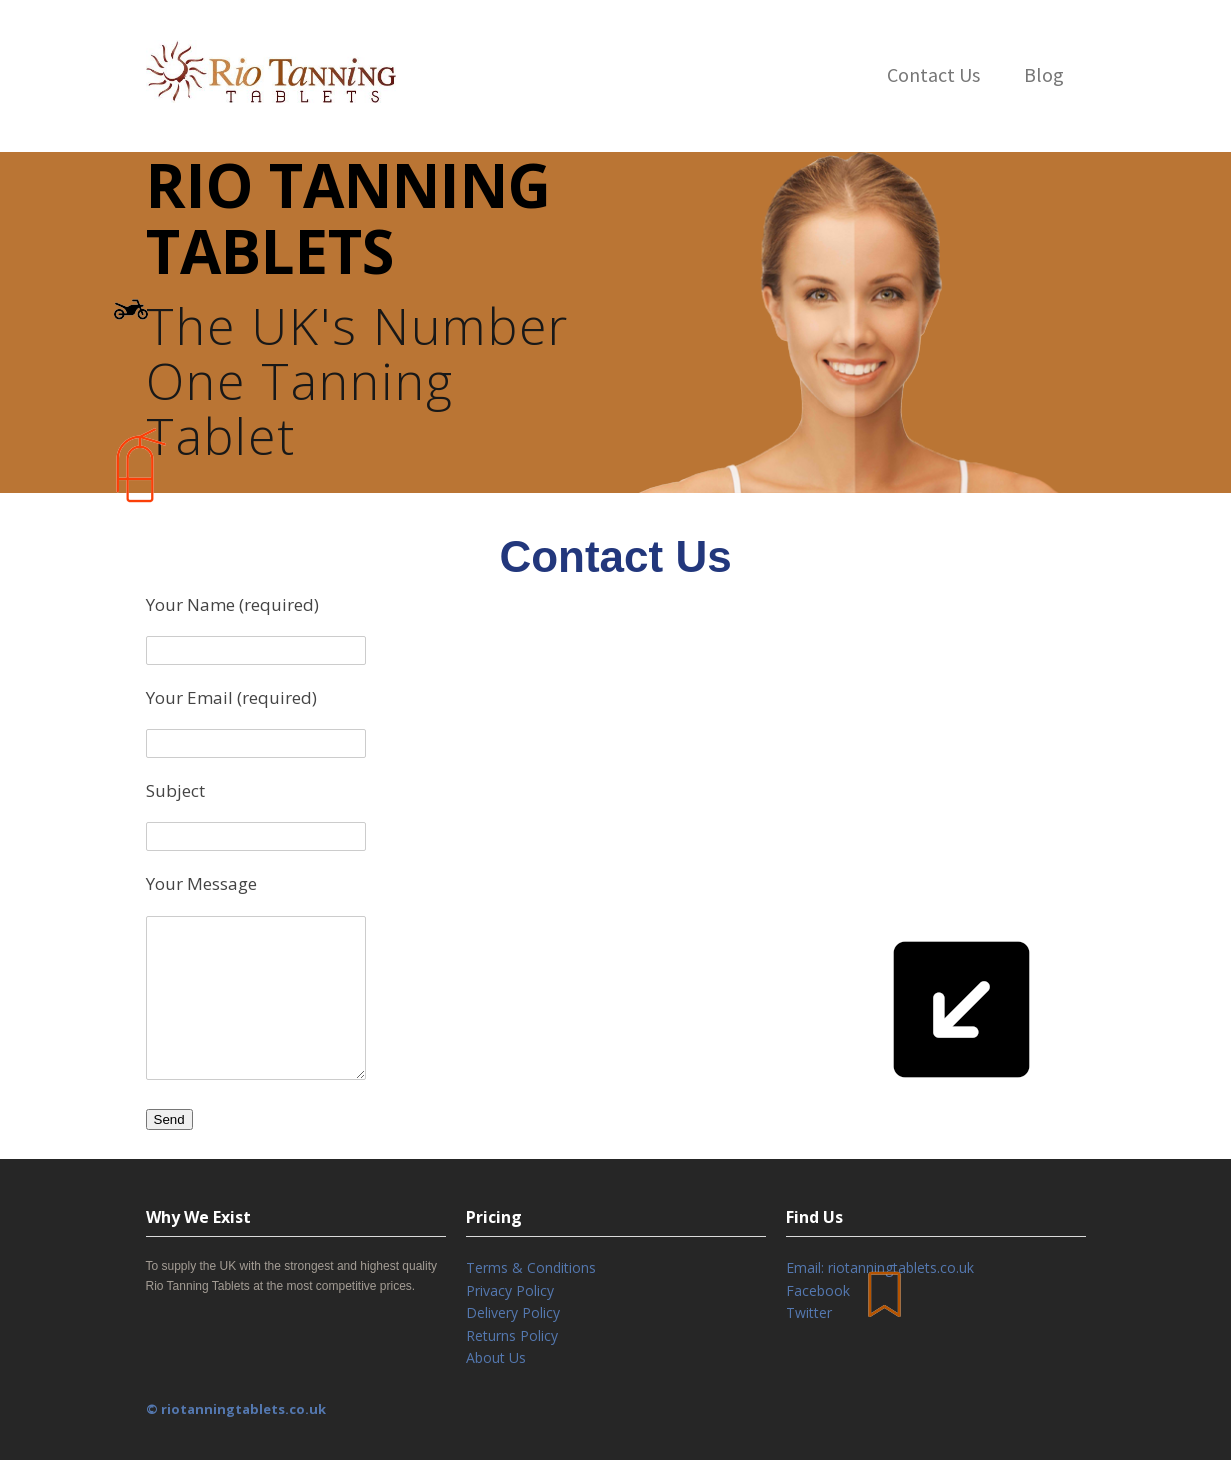 The image size is (1231, 1460). What do you see at coordinates (131, 310) in the screenshot?
I see `select motorcycle as vehicle type` at bounding box center [131, 310].